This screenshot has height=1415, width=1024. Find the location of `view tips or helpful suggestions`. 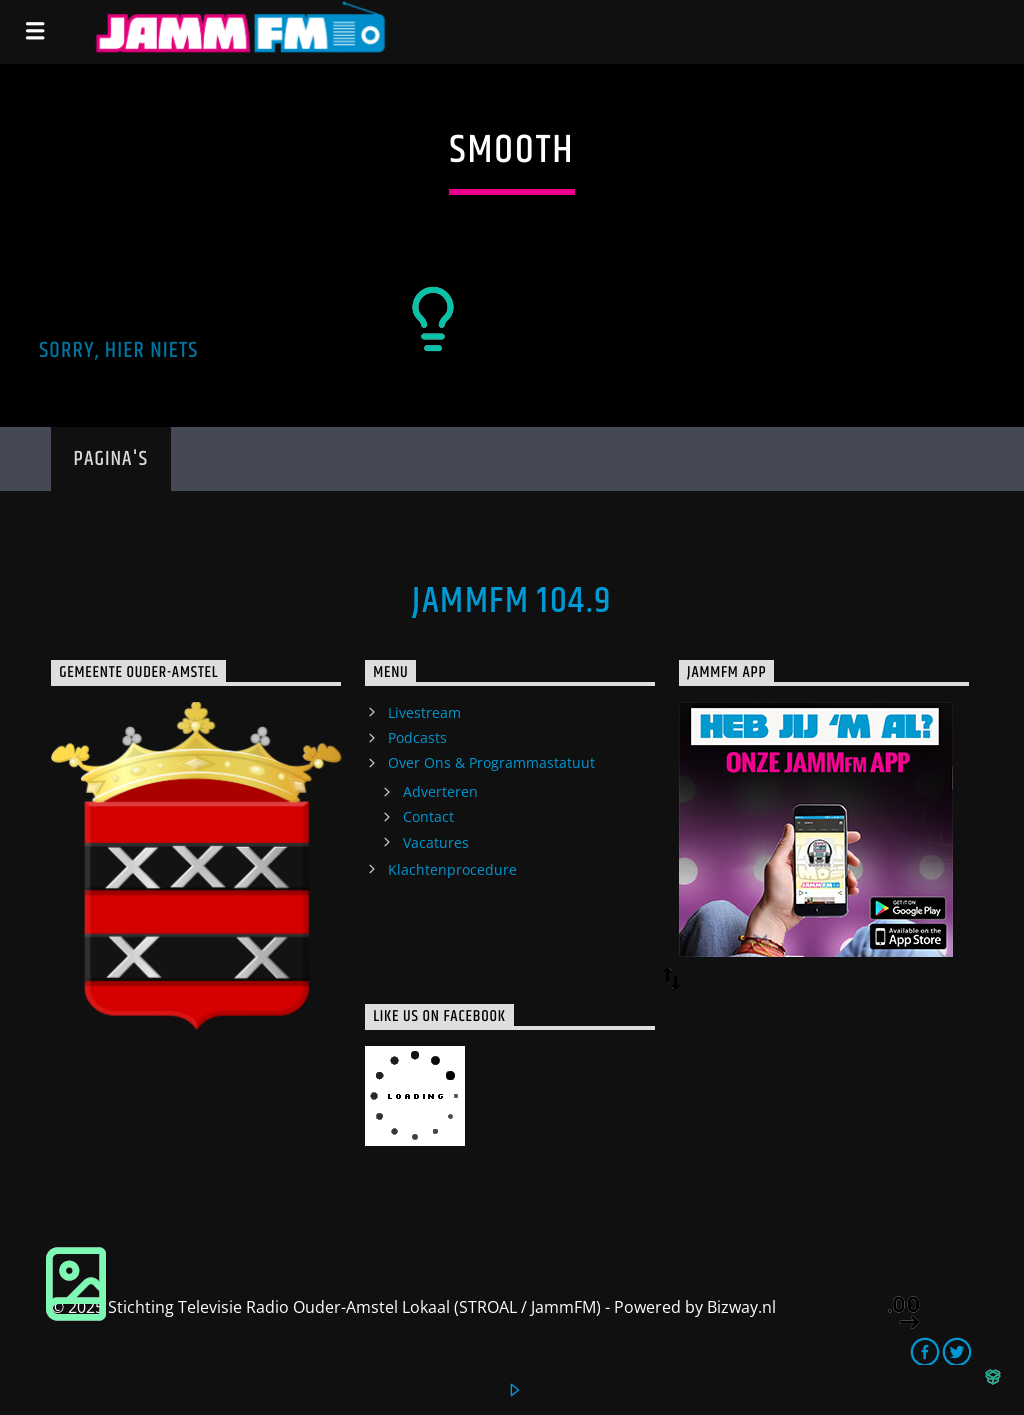

view tips or helpful suggestions is located at coordinates (433, 319).